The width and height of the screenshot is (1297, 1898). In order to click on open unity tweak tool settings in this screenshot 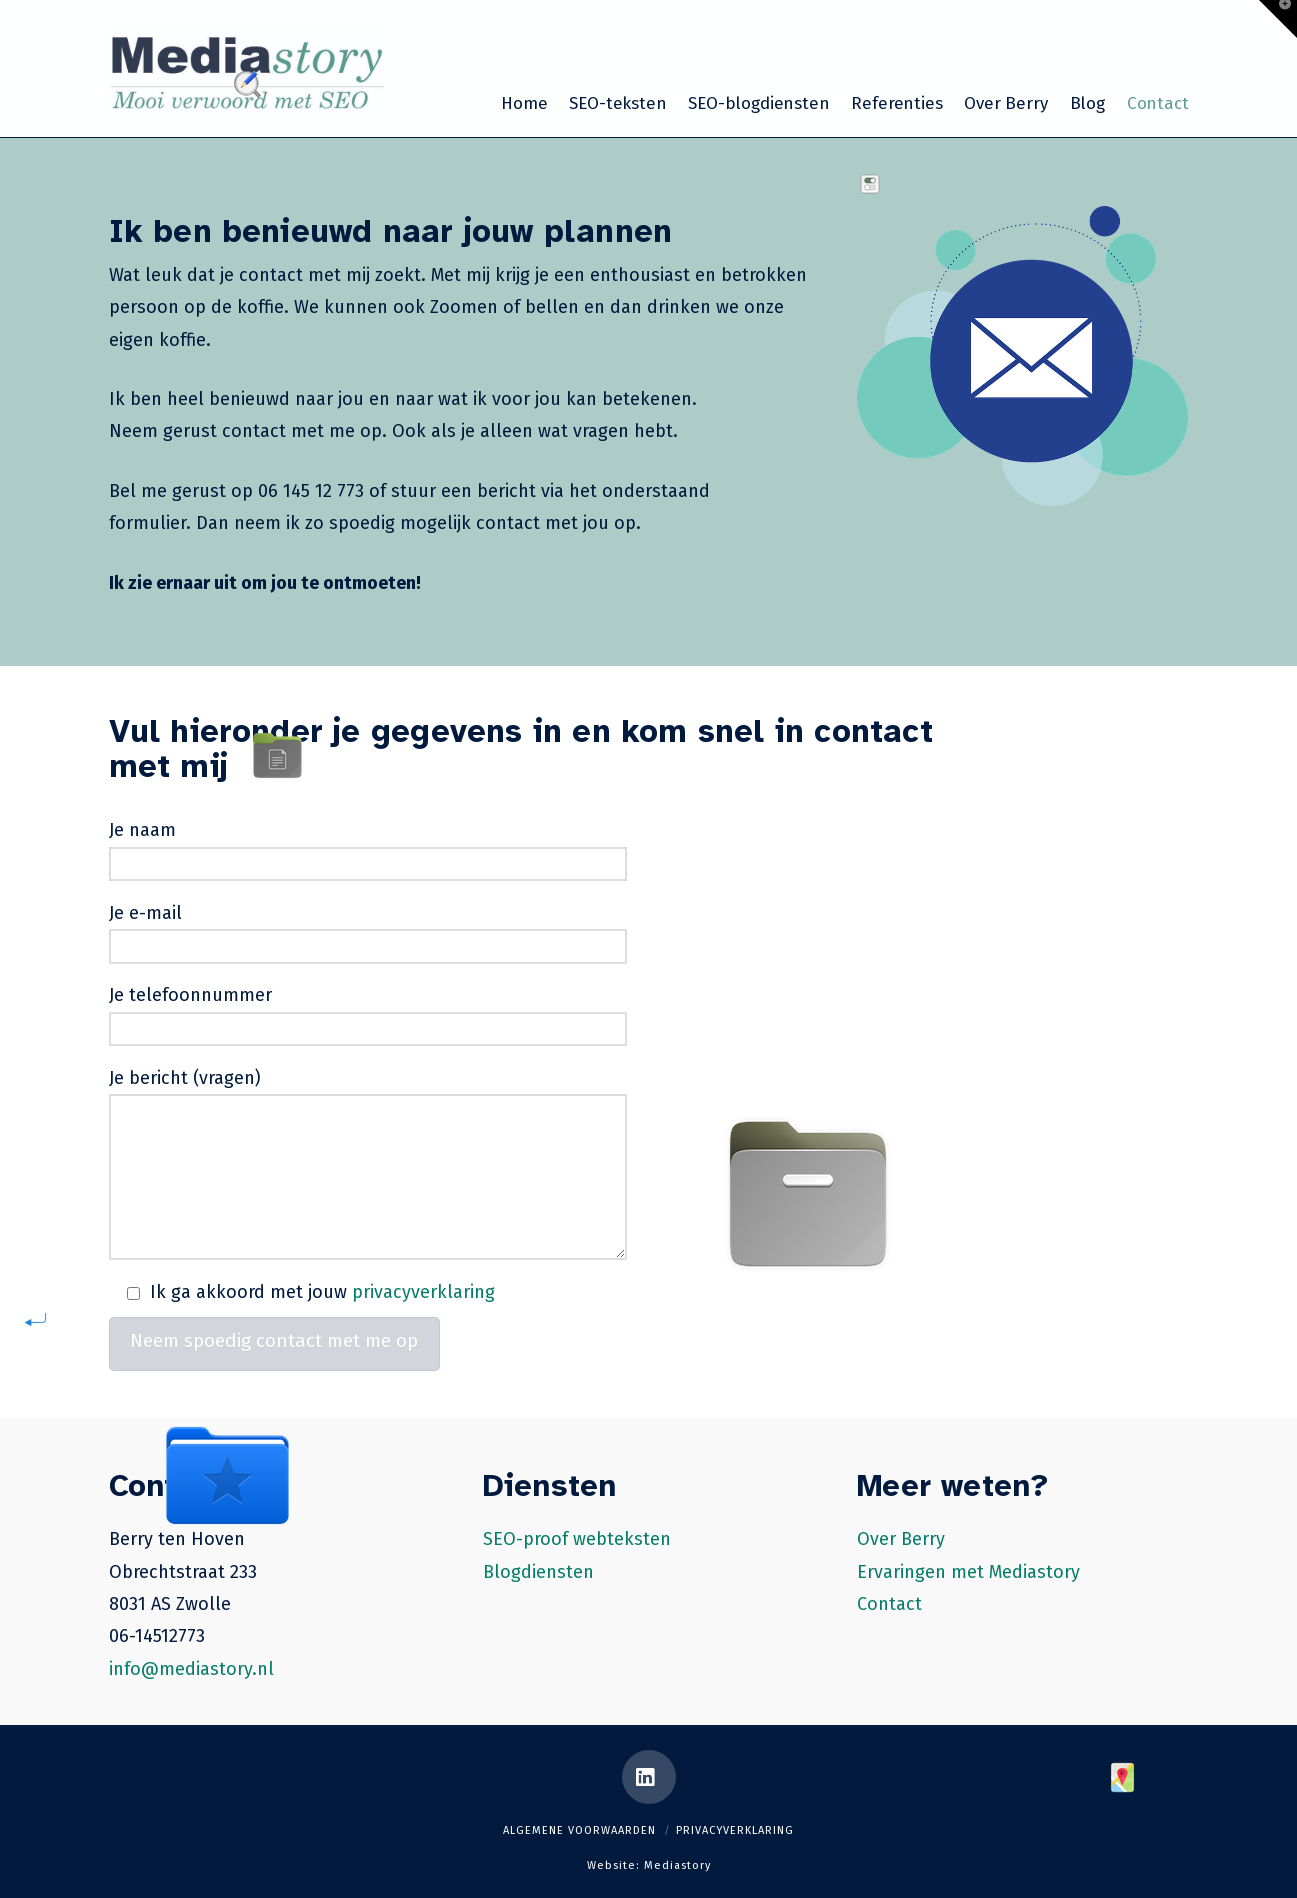, I will do `click(870, 184)`.